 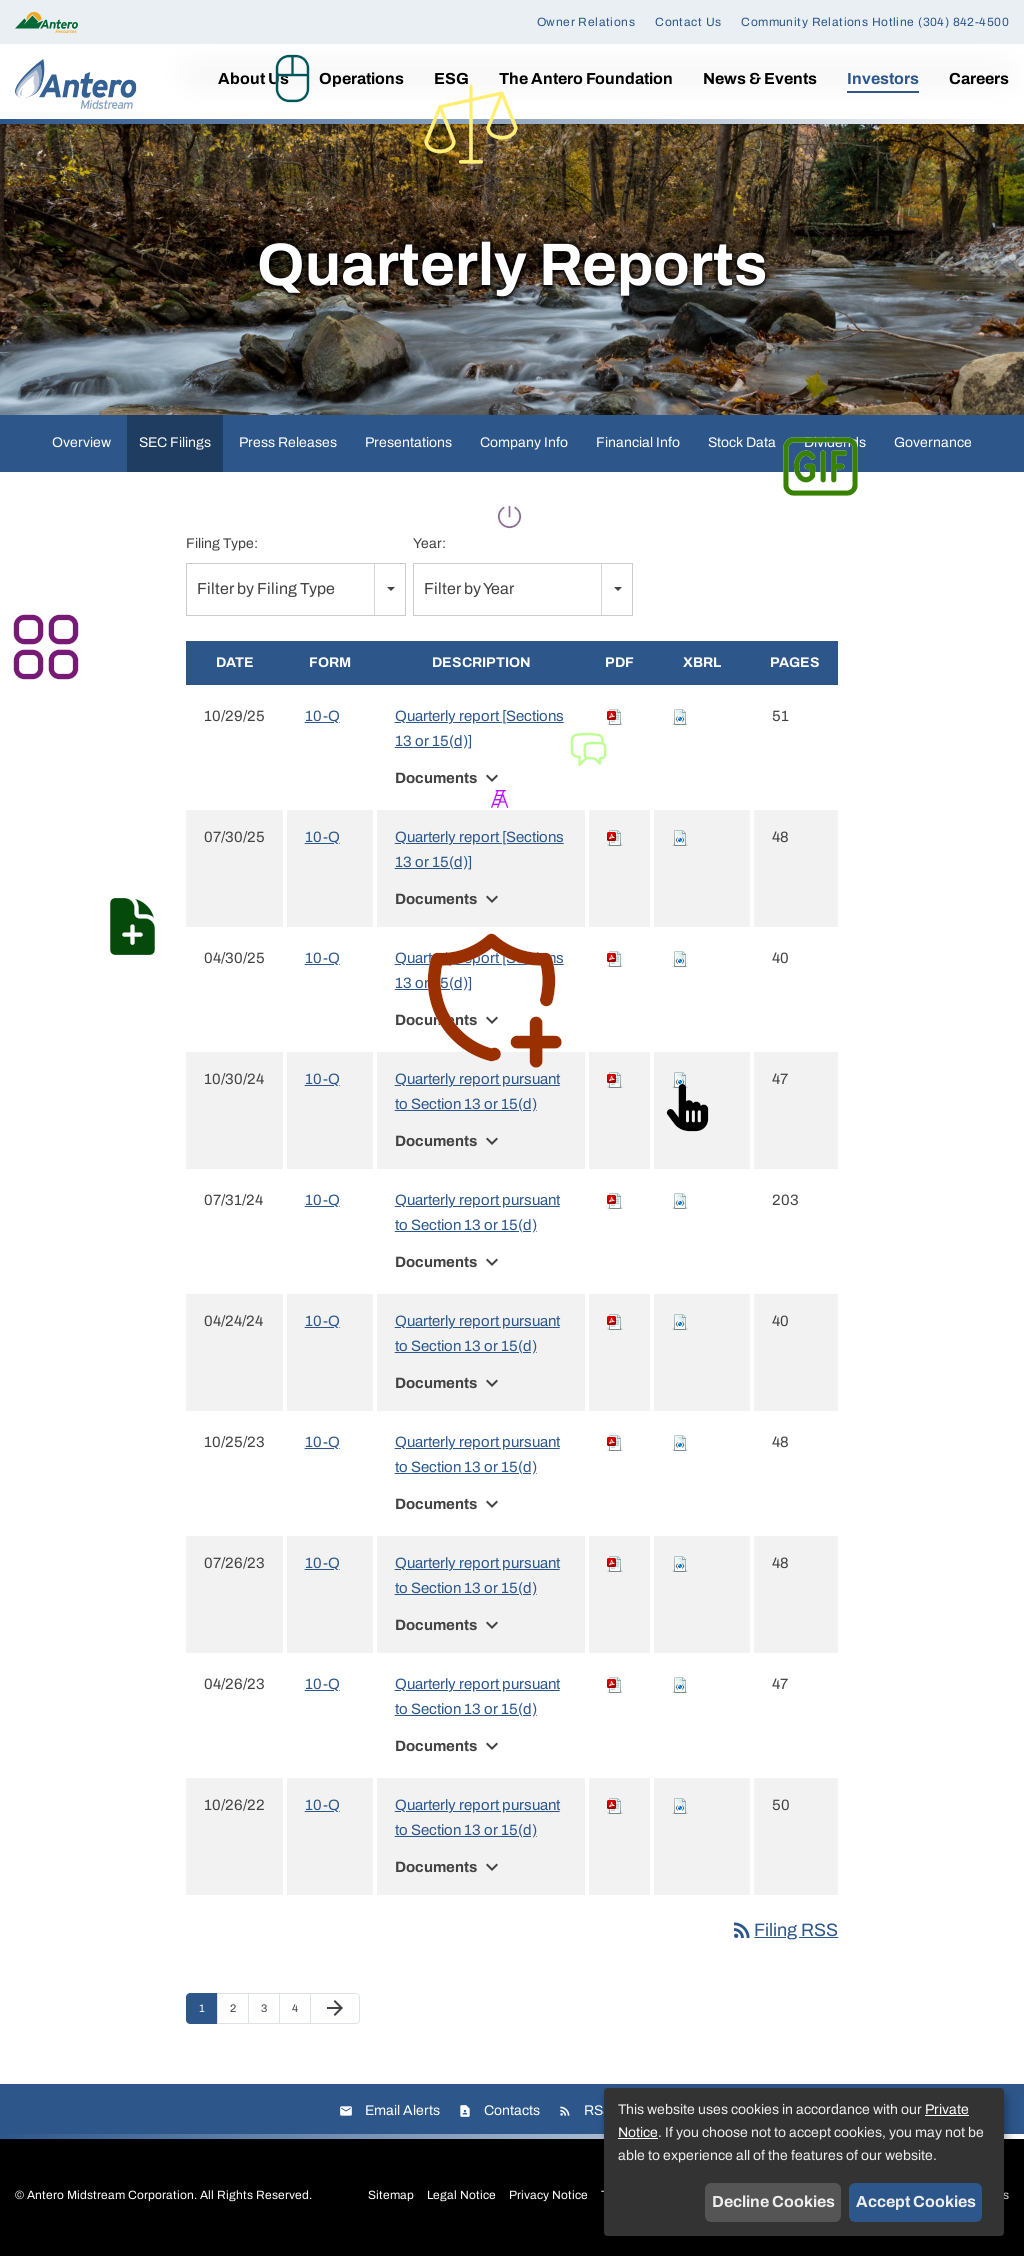 I want to click on view all apps or menu, so click(x=46, y=647).